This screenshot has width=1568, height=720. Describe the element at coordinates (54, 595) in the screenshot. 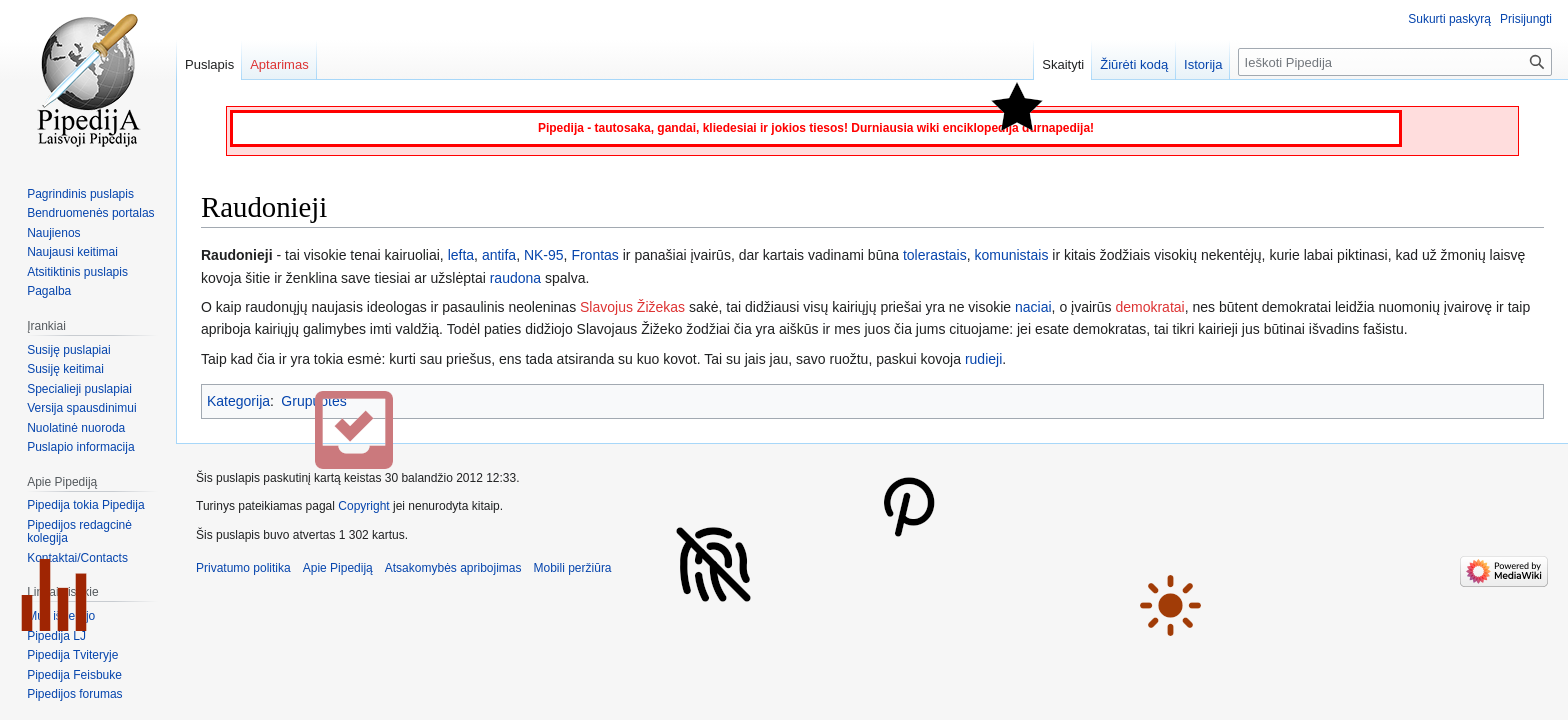

I see `view analytics or statistics` at that location.